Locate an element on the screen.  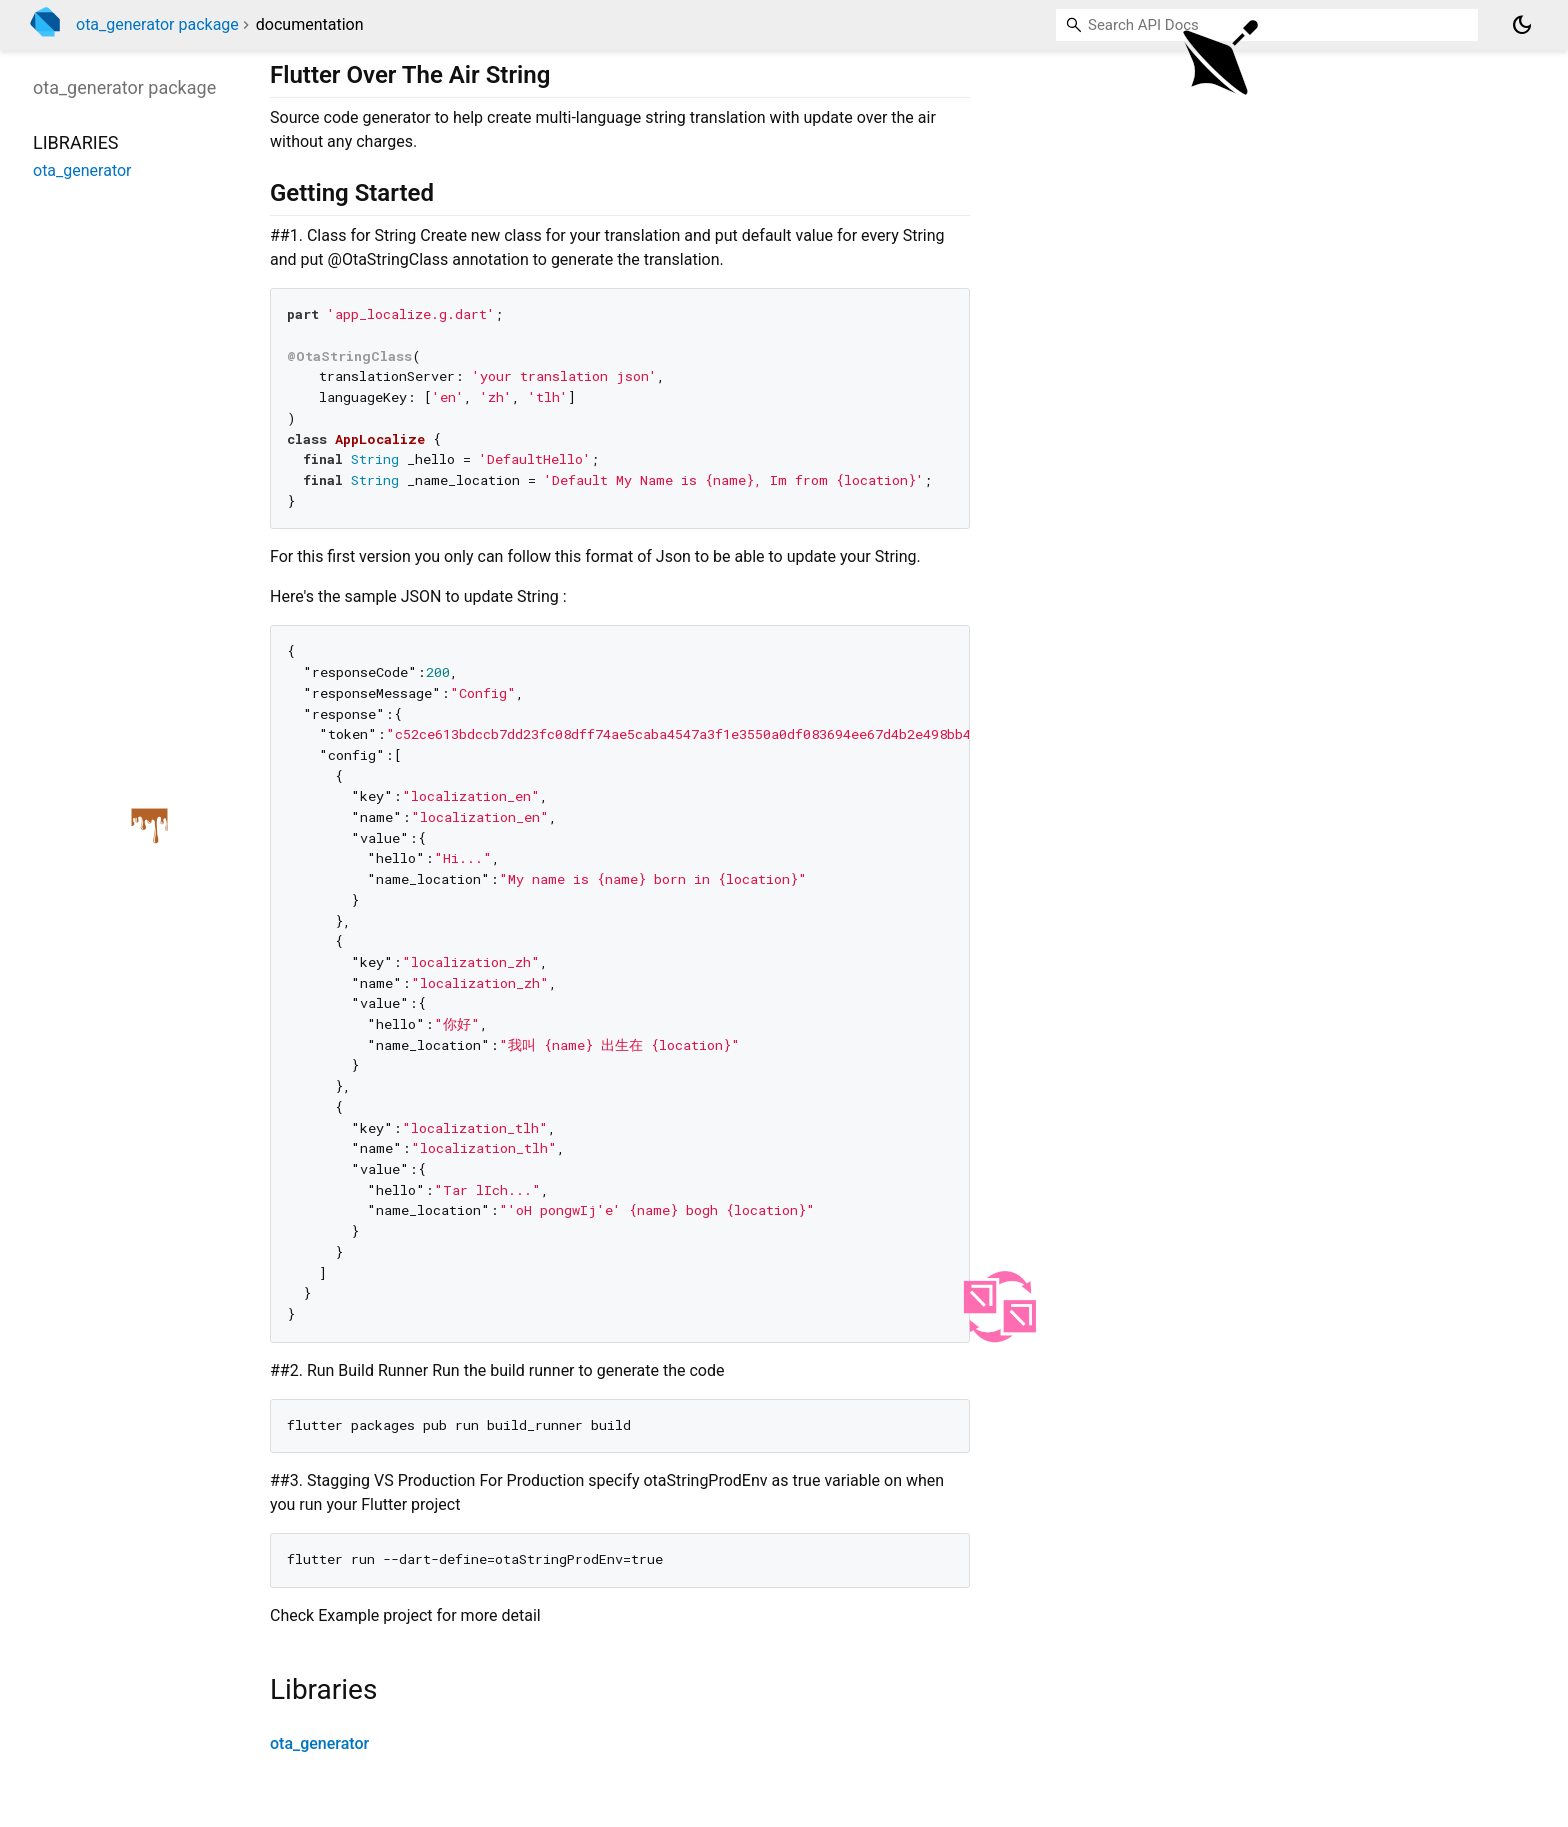
initiate a trade or exchange between players is located at coordinates (1000, 1307).